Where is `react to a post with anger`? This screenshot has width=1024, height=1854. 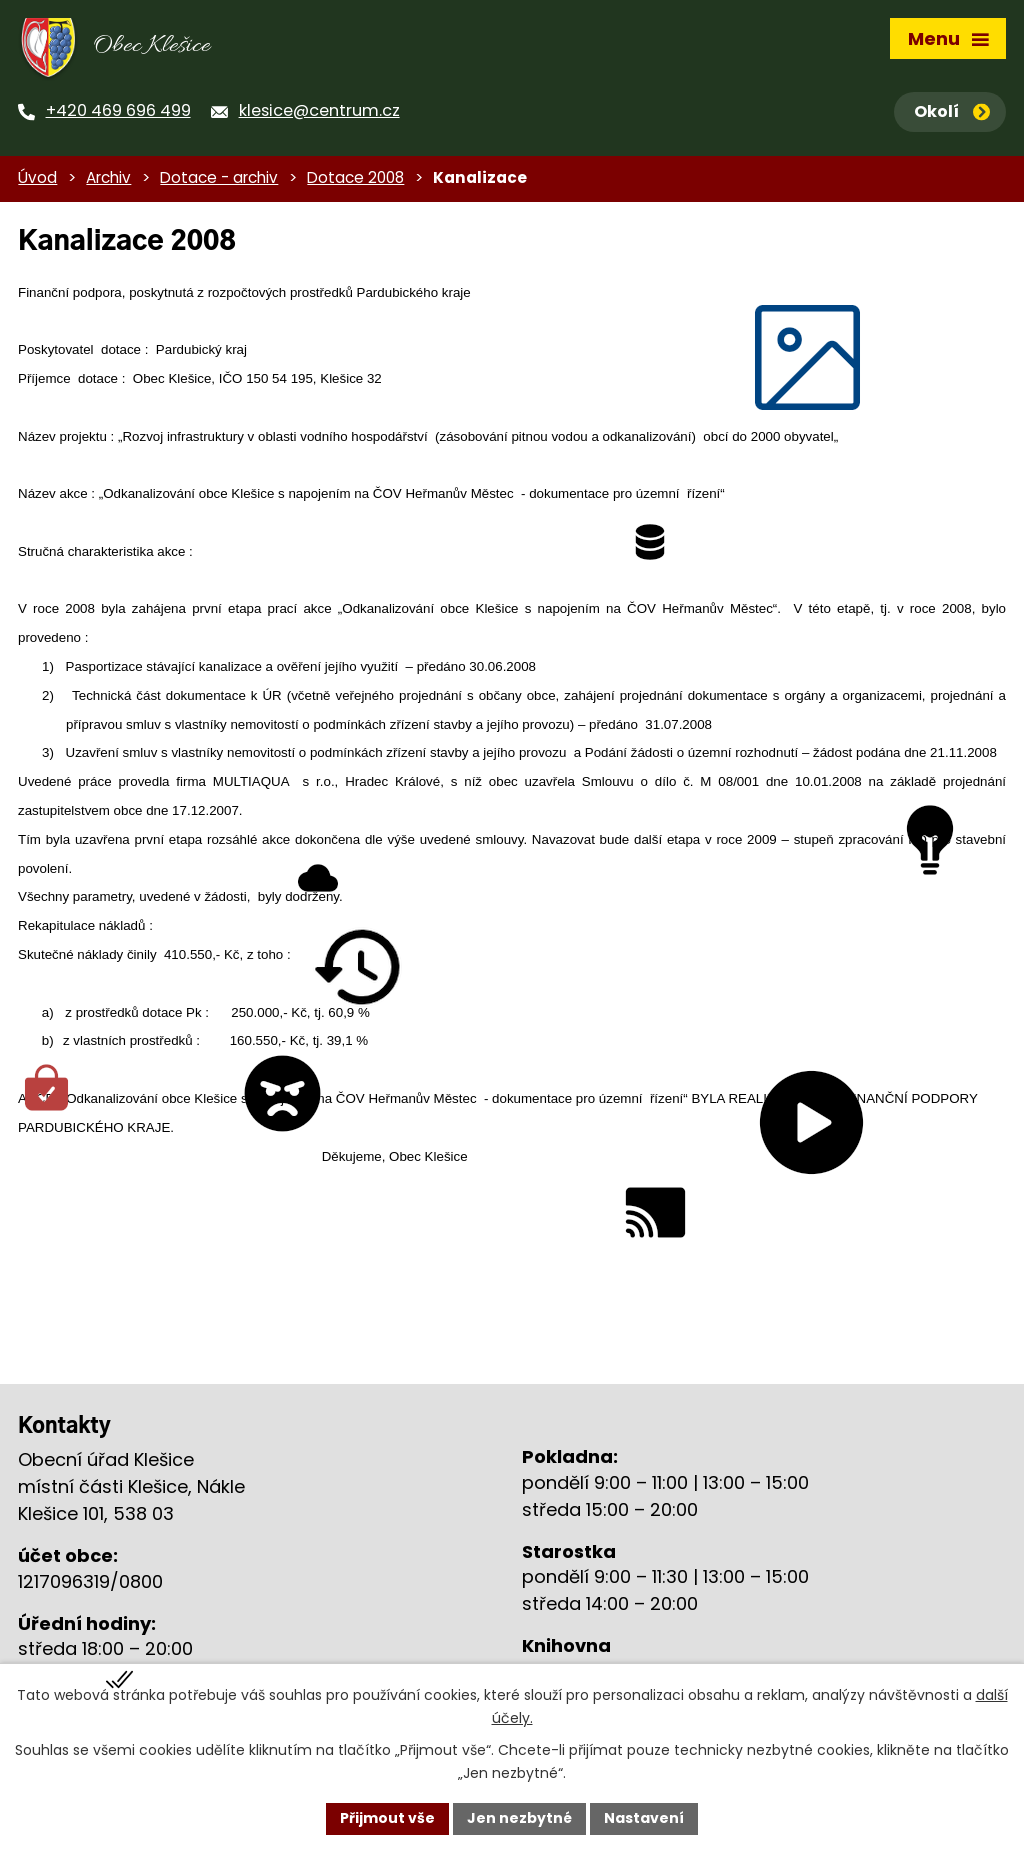 react to a post with anger is located at coordinates (282, 1093).